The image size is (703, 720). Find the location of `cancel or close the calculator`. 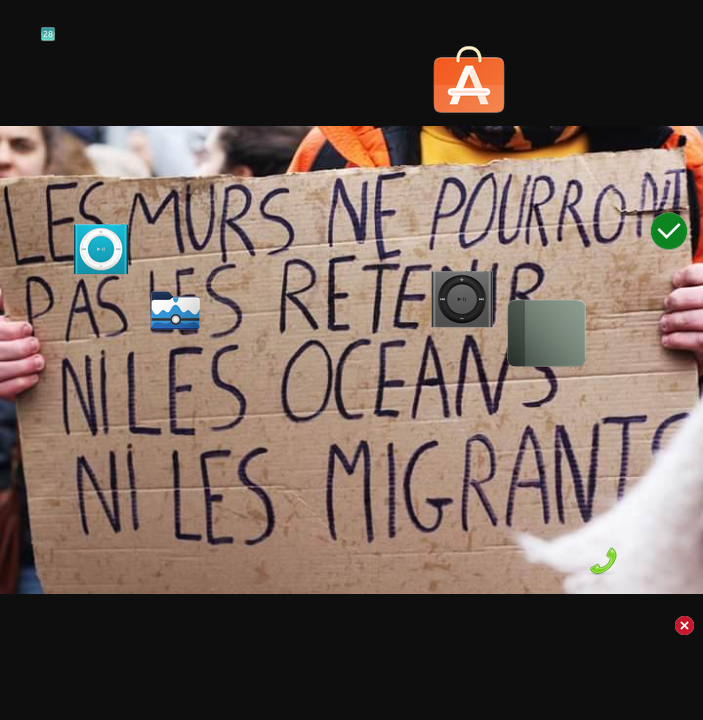

cancel or close the calculator is located at coordinates (684, 625).